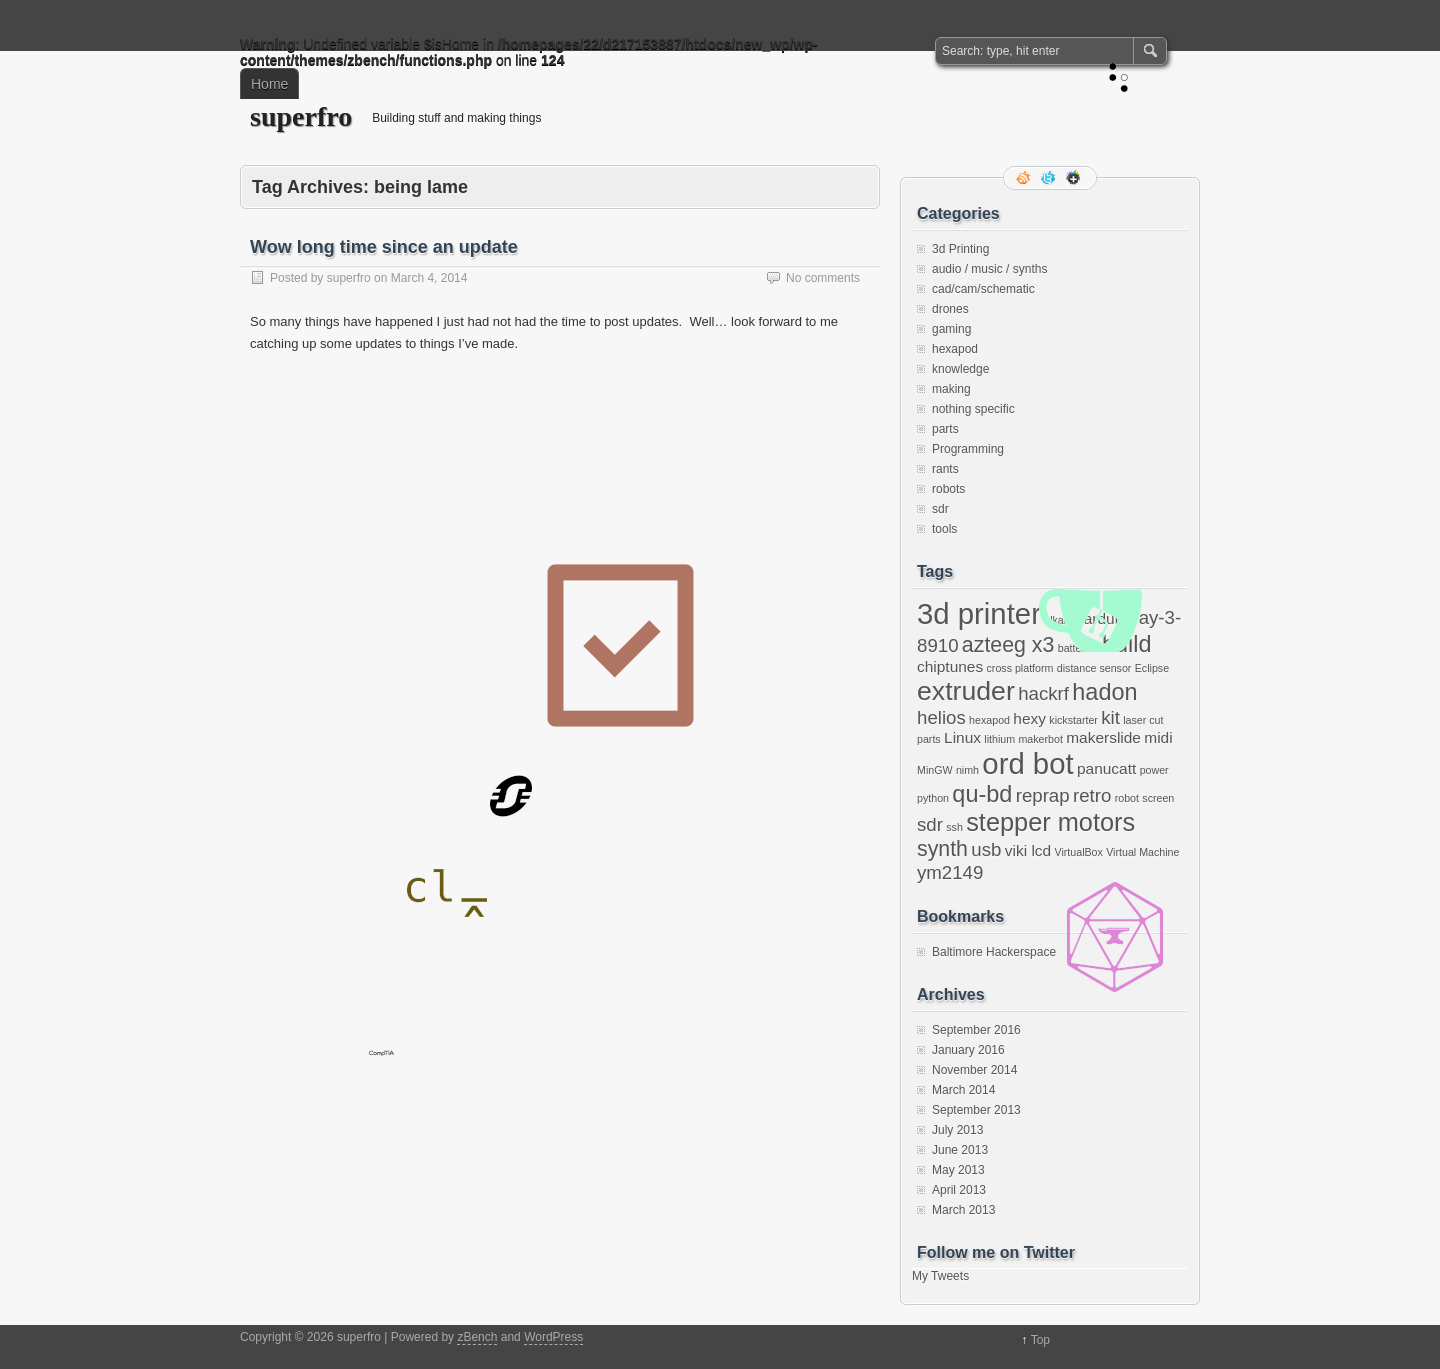 The image size is (1440, 1369). I want to click on D-Wave Systems company logo, so click(1118, 77).